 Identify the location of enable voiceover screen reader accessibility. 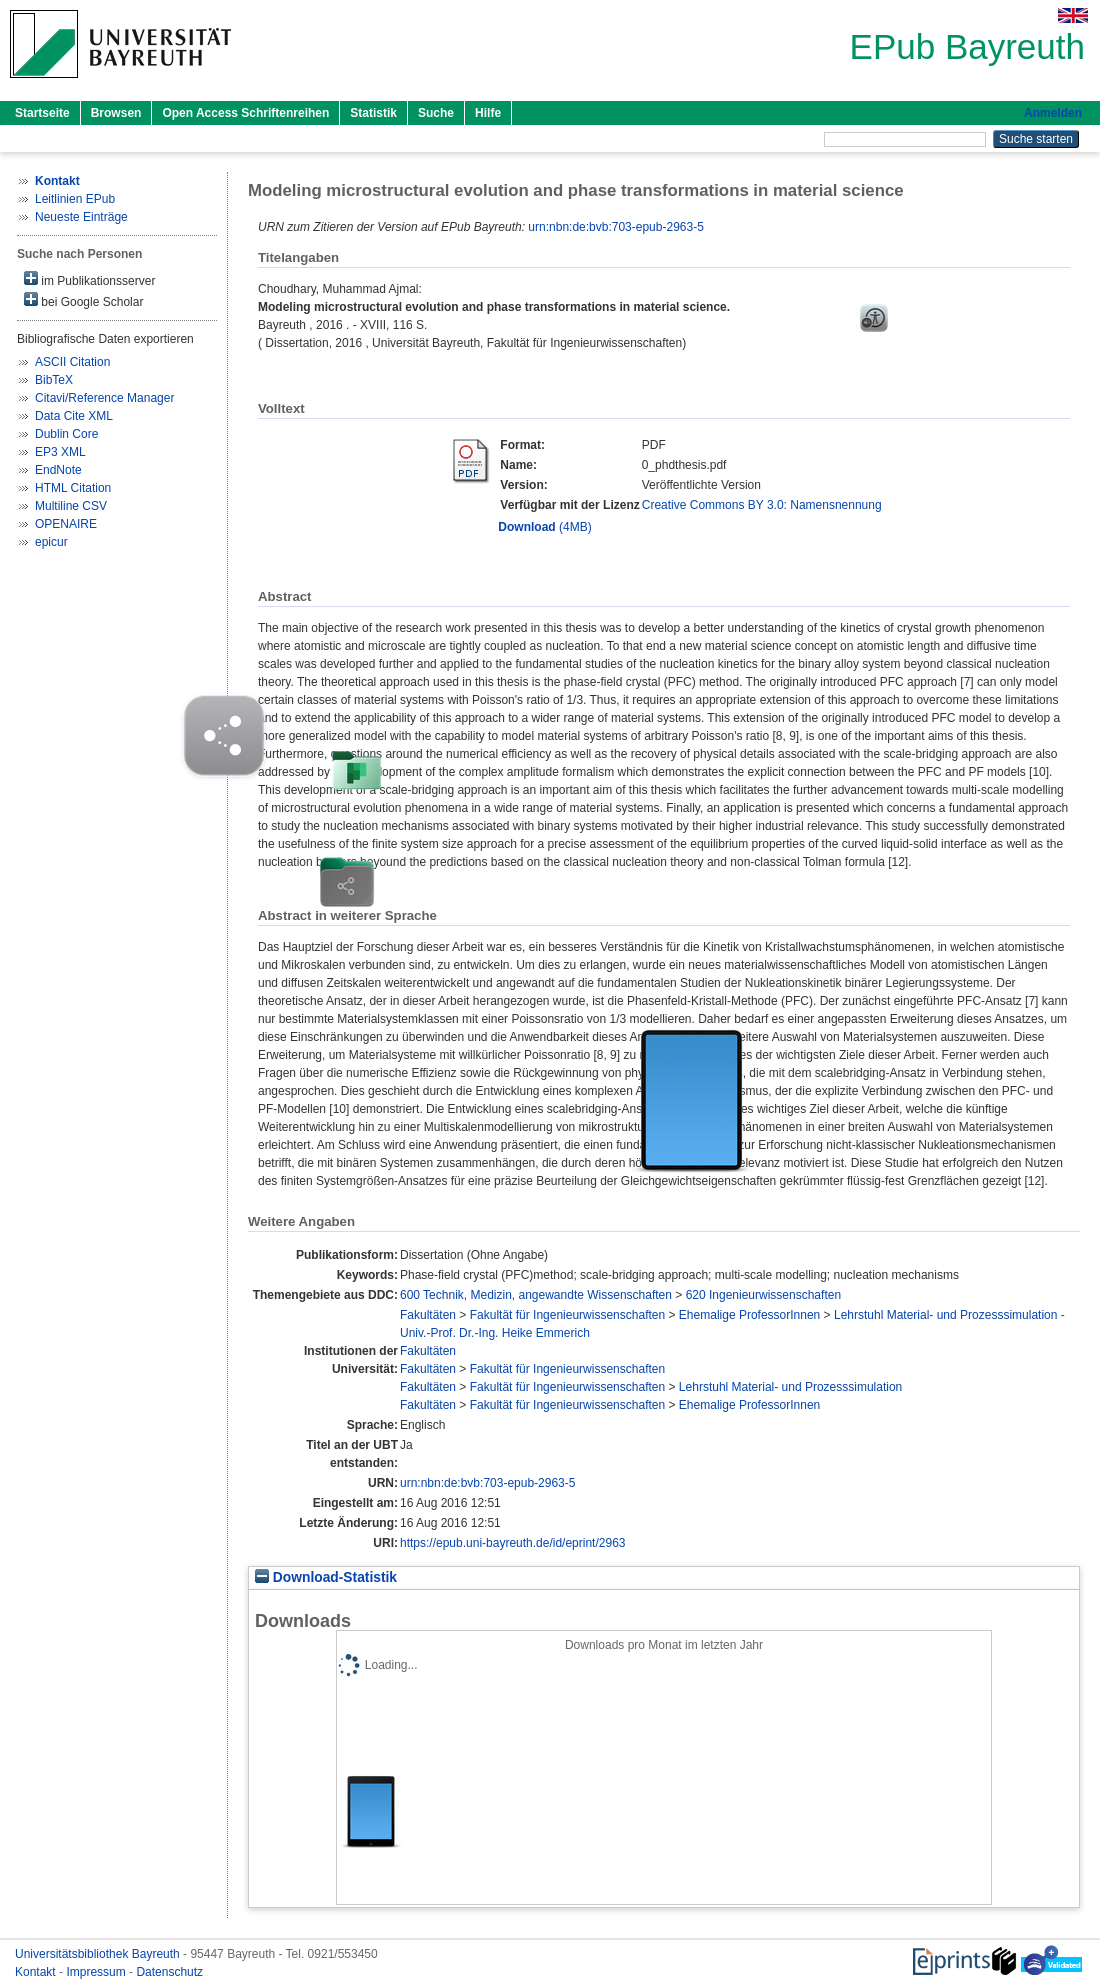
(874, 318).